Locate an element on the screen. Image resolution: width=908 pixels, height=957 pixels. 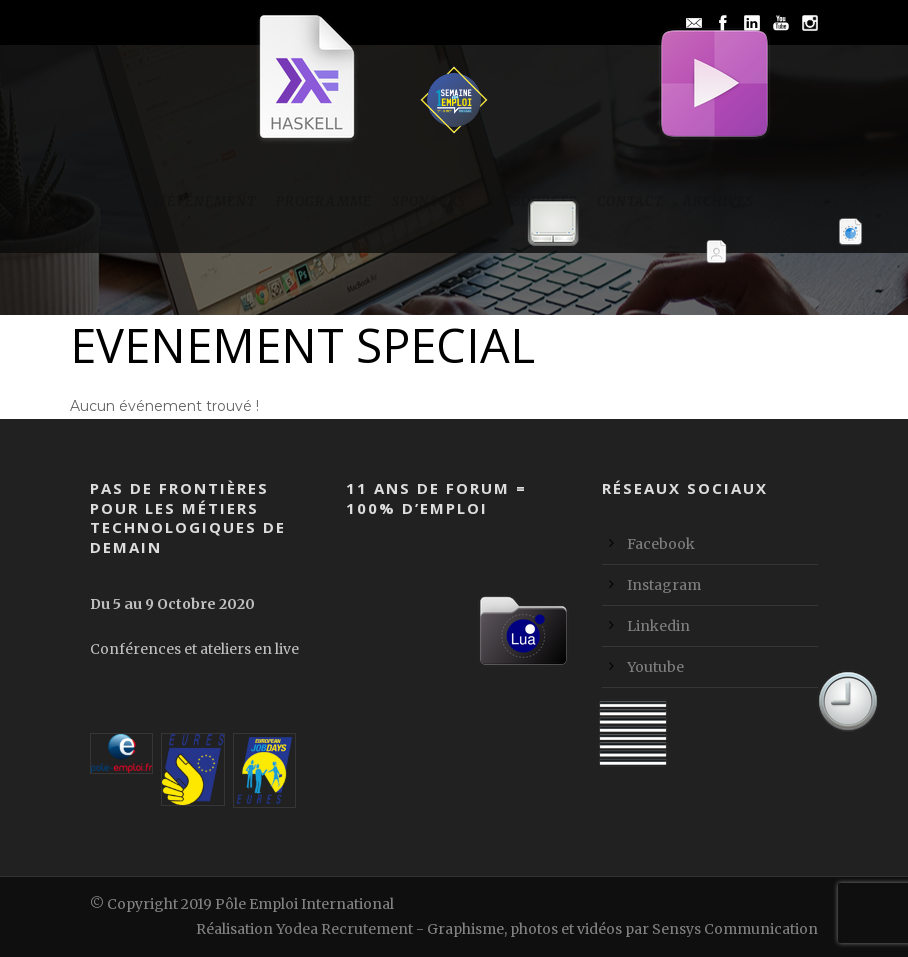
a haskell source code file is located at coordinates (307, 79).